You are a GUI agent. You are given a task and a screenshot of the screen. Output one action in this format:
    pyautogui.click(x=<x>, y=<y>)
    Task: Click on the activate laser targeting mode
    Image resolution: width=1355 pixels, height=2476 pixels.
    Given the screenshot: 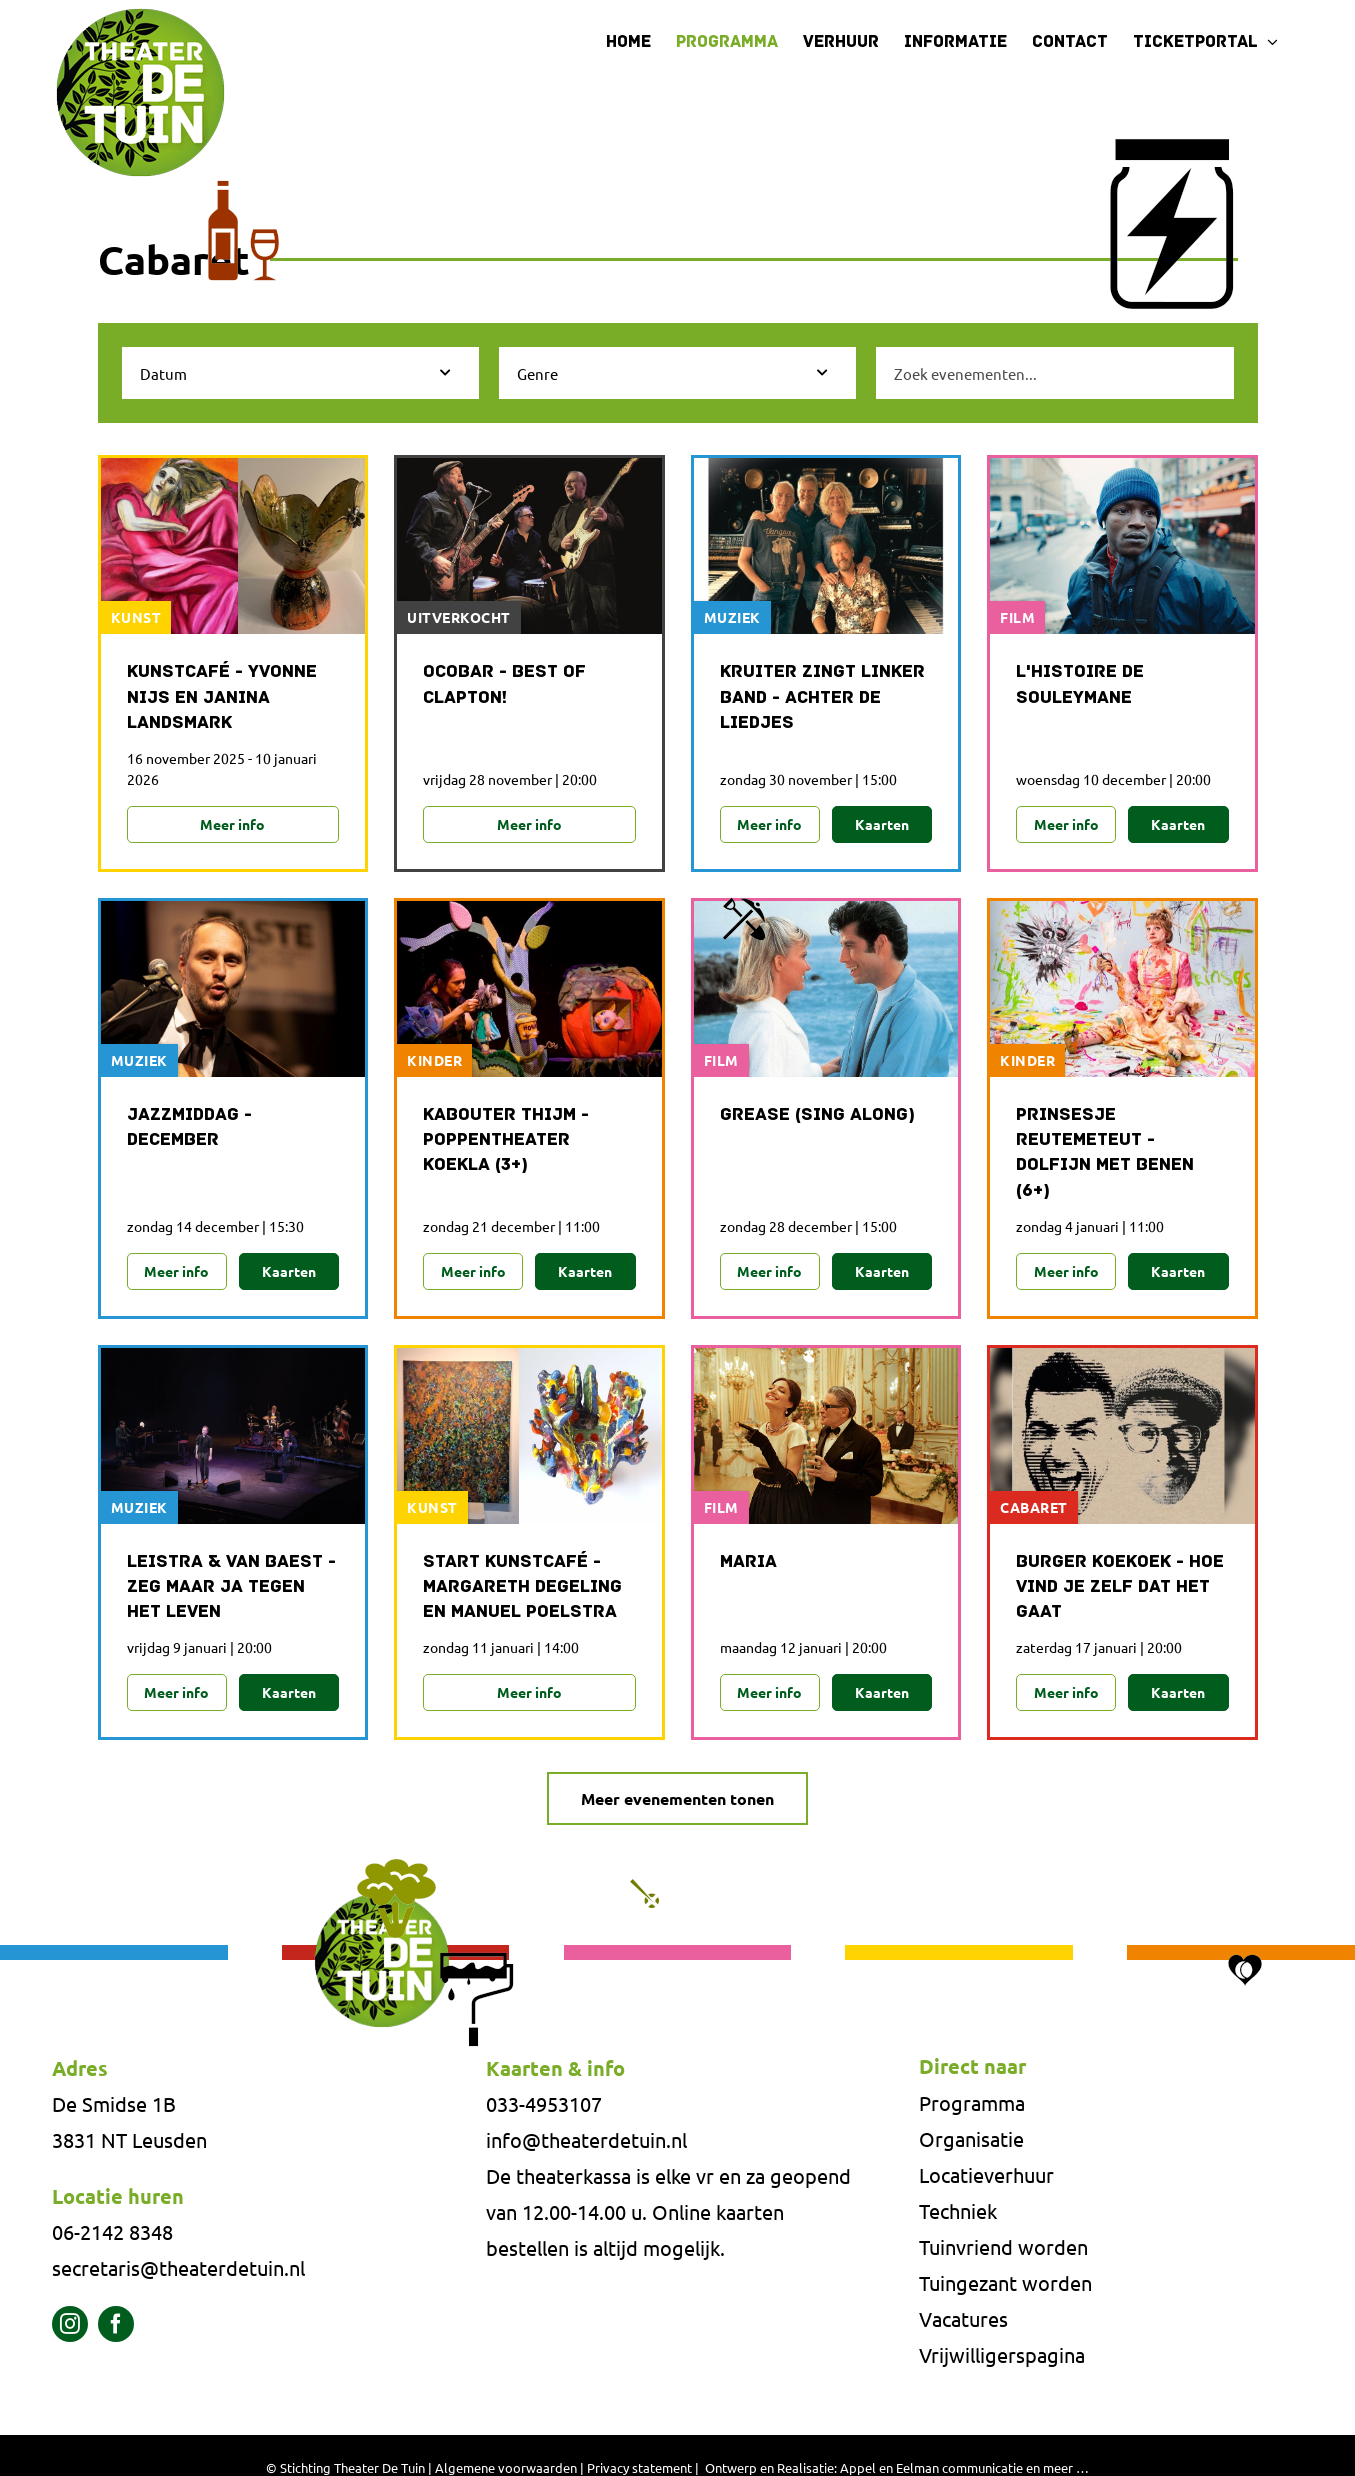 What is the action you would take?
    pyautogui.click(x=644, y=1893)
    